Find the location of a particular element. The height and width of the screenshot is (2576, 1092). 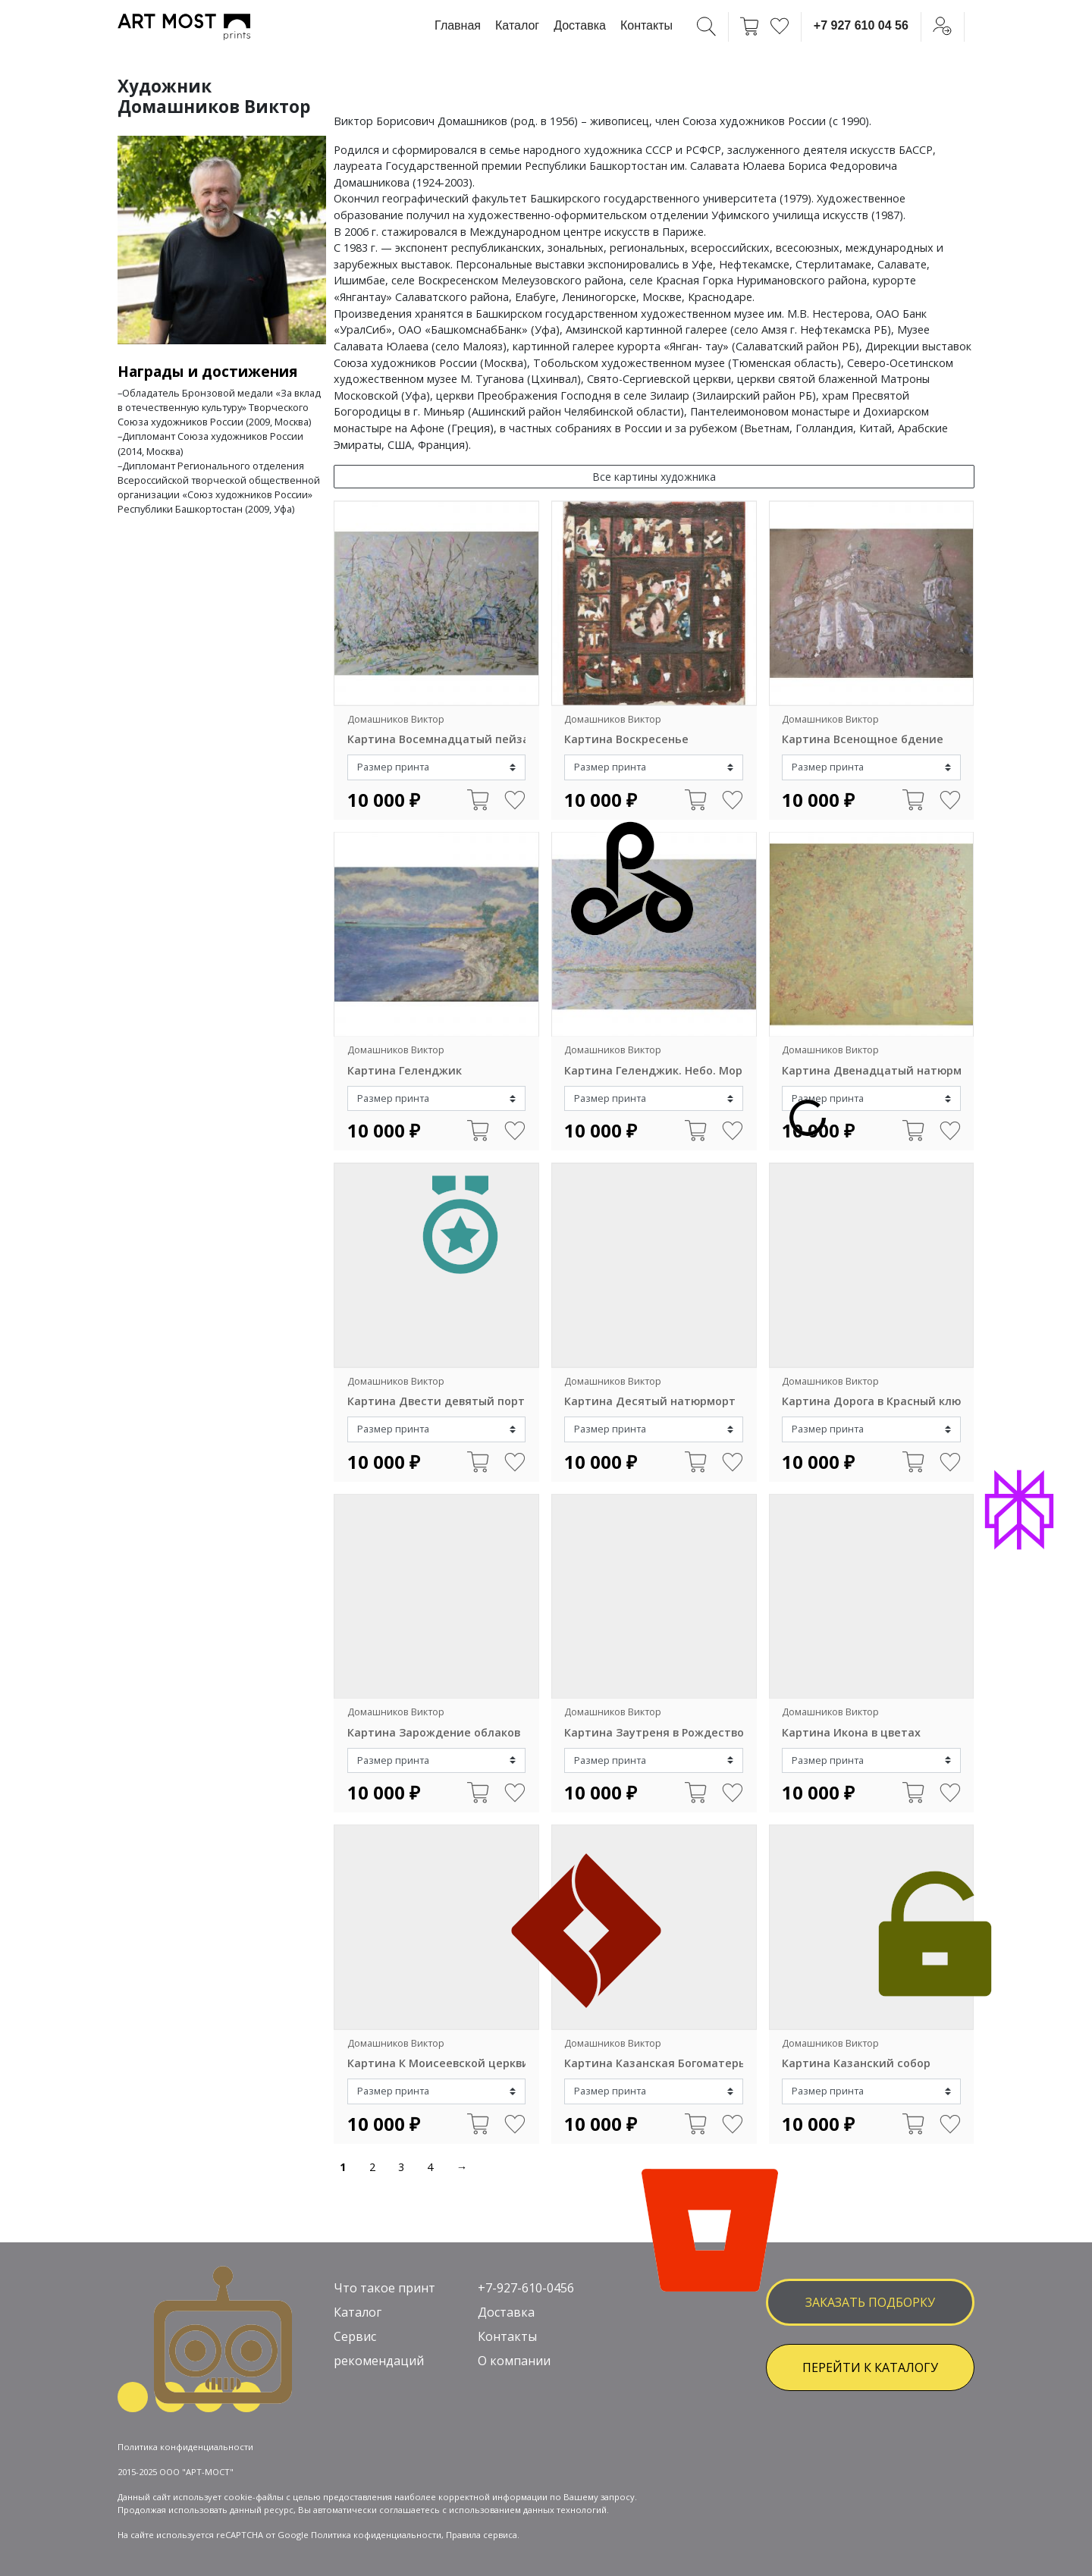

indicates content is loading is located at coordinates (808, 1118).